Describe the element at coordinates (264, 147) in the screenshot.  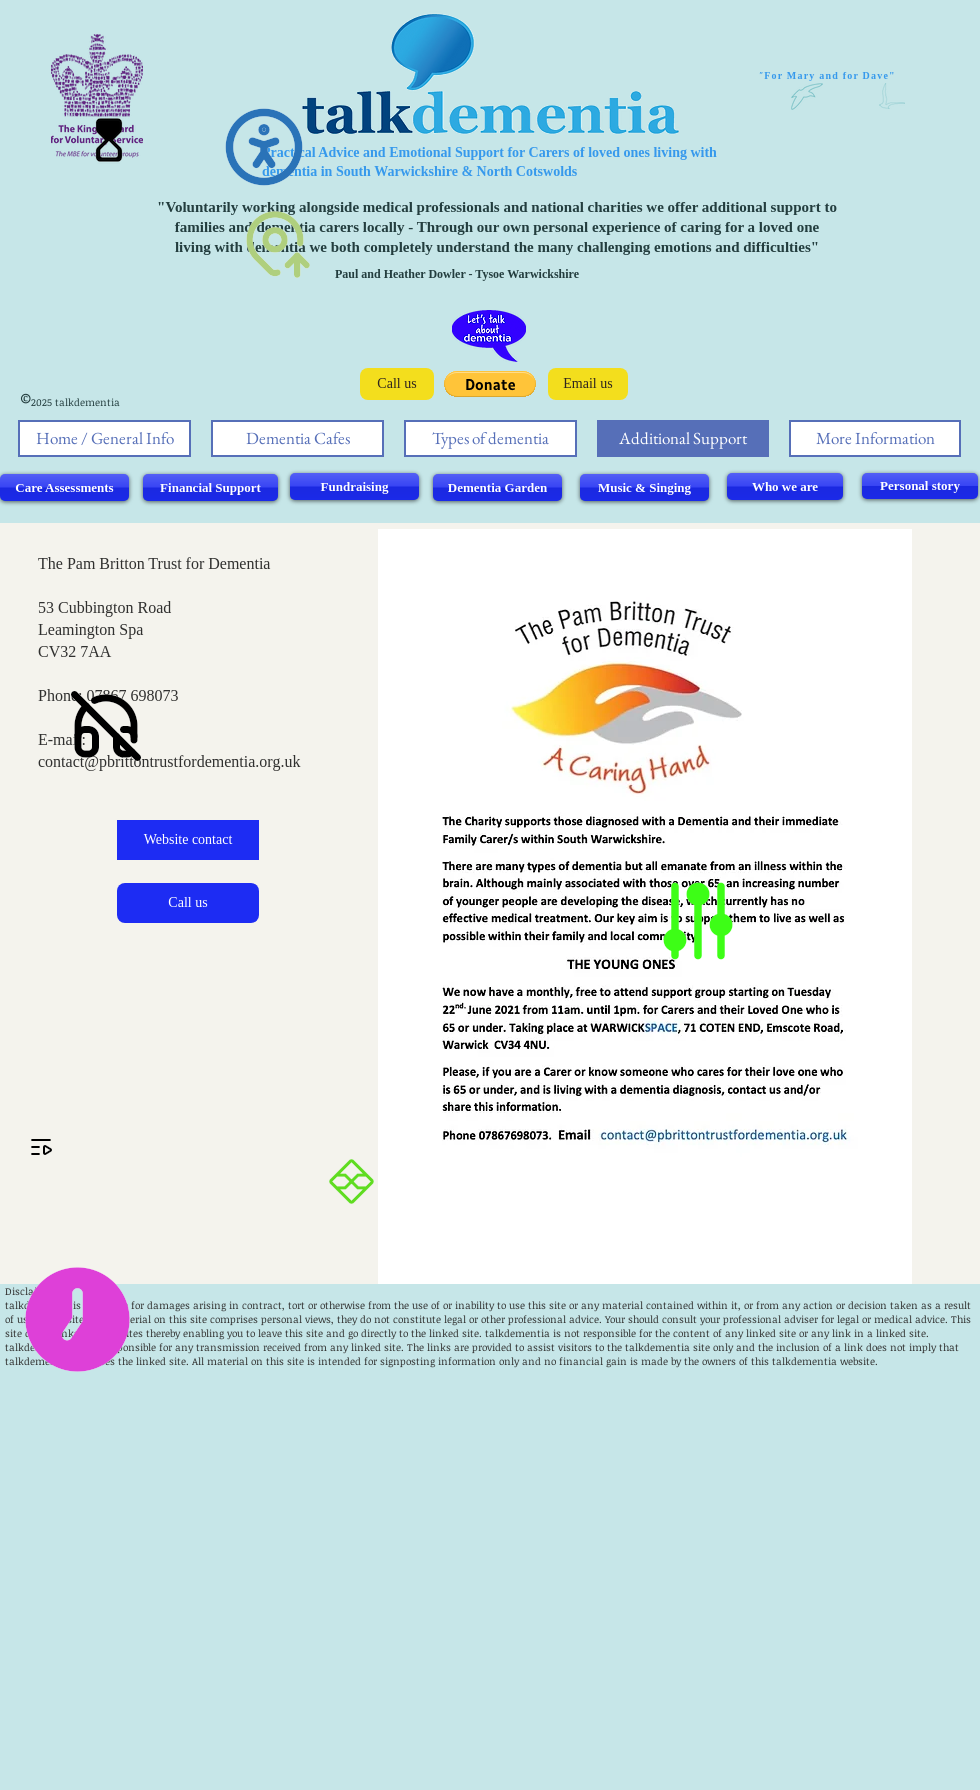
I see `indicates accessibility features are available` at that location.